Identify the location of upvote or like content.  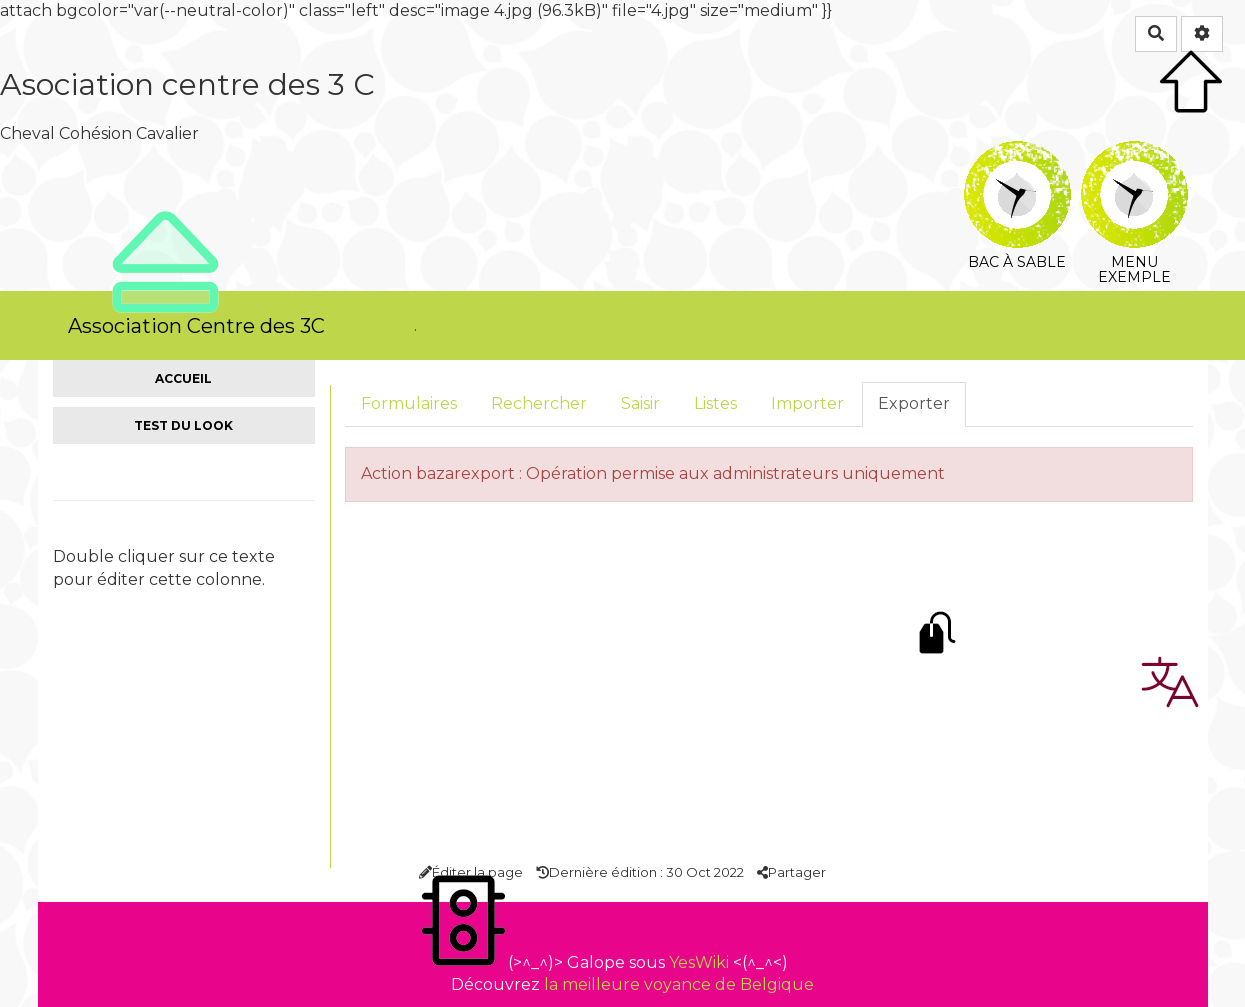
(1191, 84).